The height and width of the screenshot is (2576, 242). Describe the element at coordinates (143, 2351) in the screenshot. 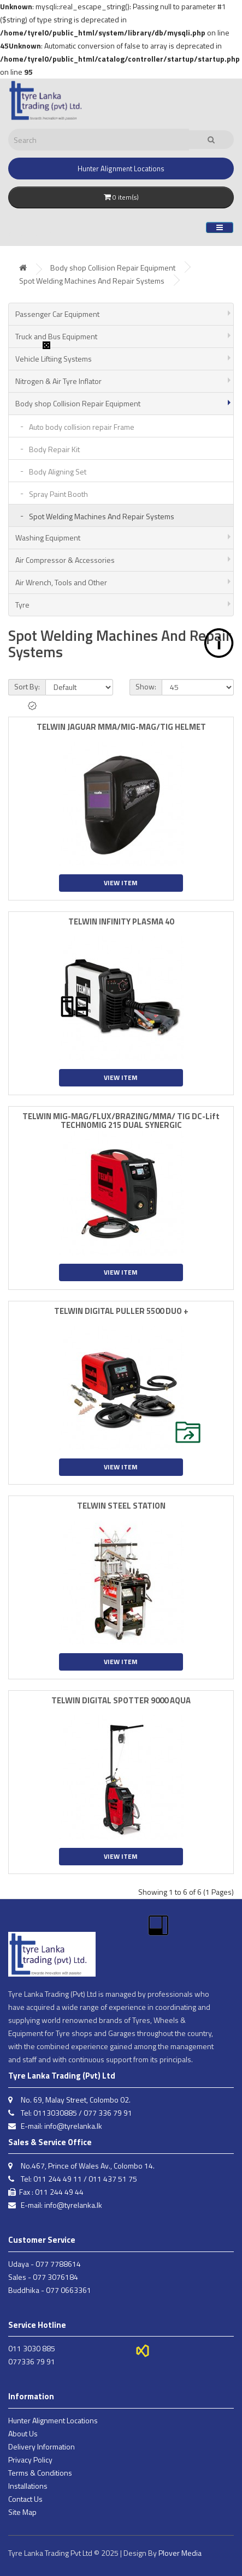

I see `open visual studio application` at that location.